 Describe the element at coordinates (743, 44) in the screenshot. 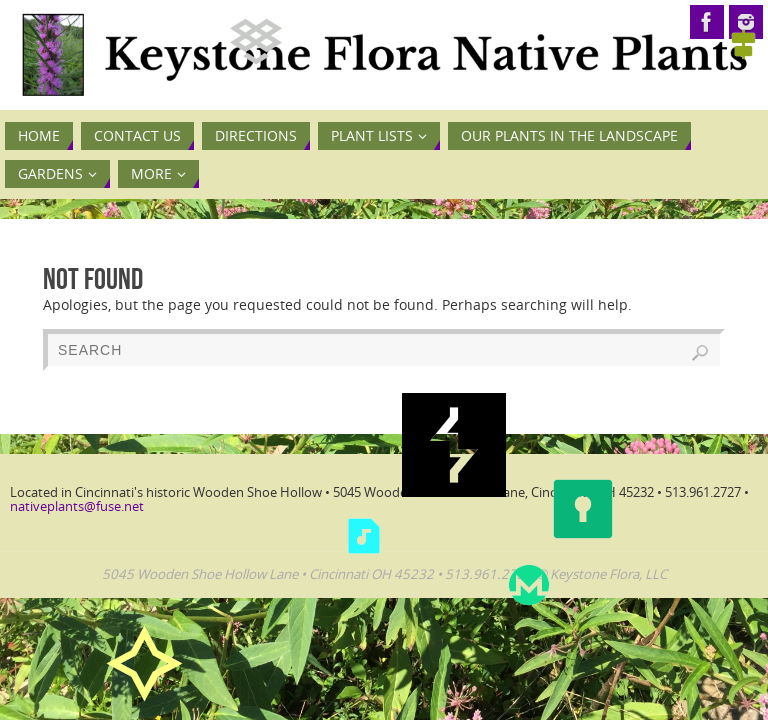

I see `align selected items to horizontal center` at that location.